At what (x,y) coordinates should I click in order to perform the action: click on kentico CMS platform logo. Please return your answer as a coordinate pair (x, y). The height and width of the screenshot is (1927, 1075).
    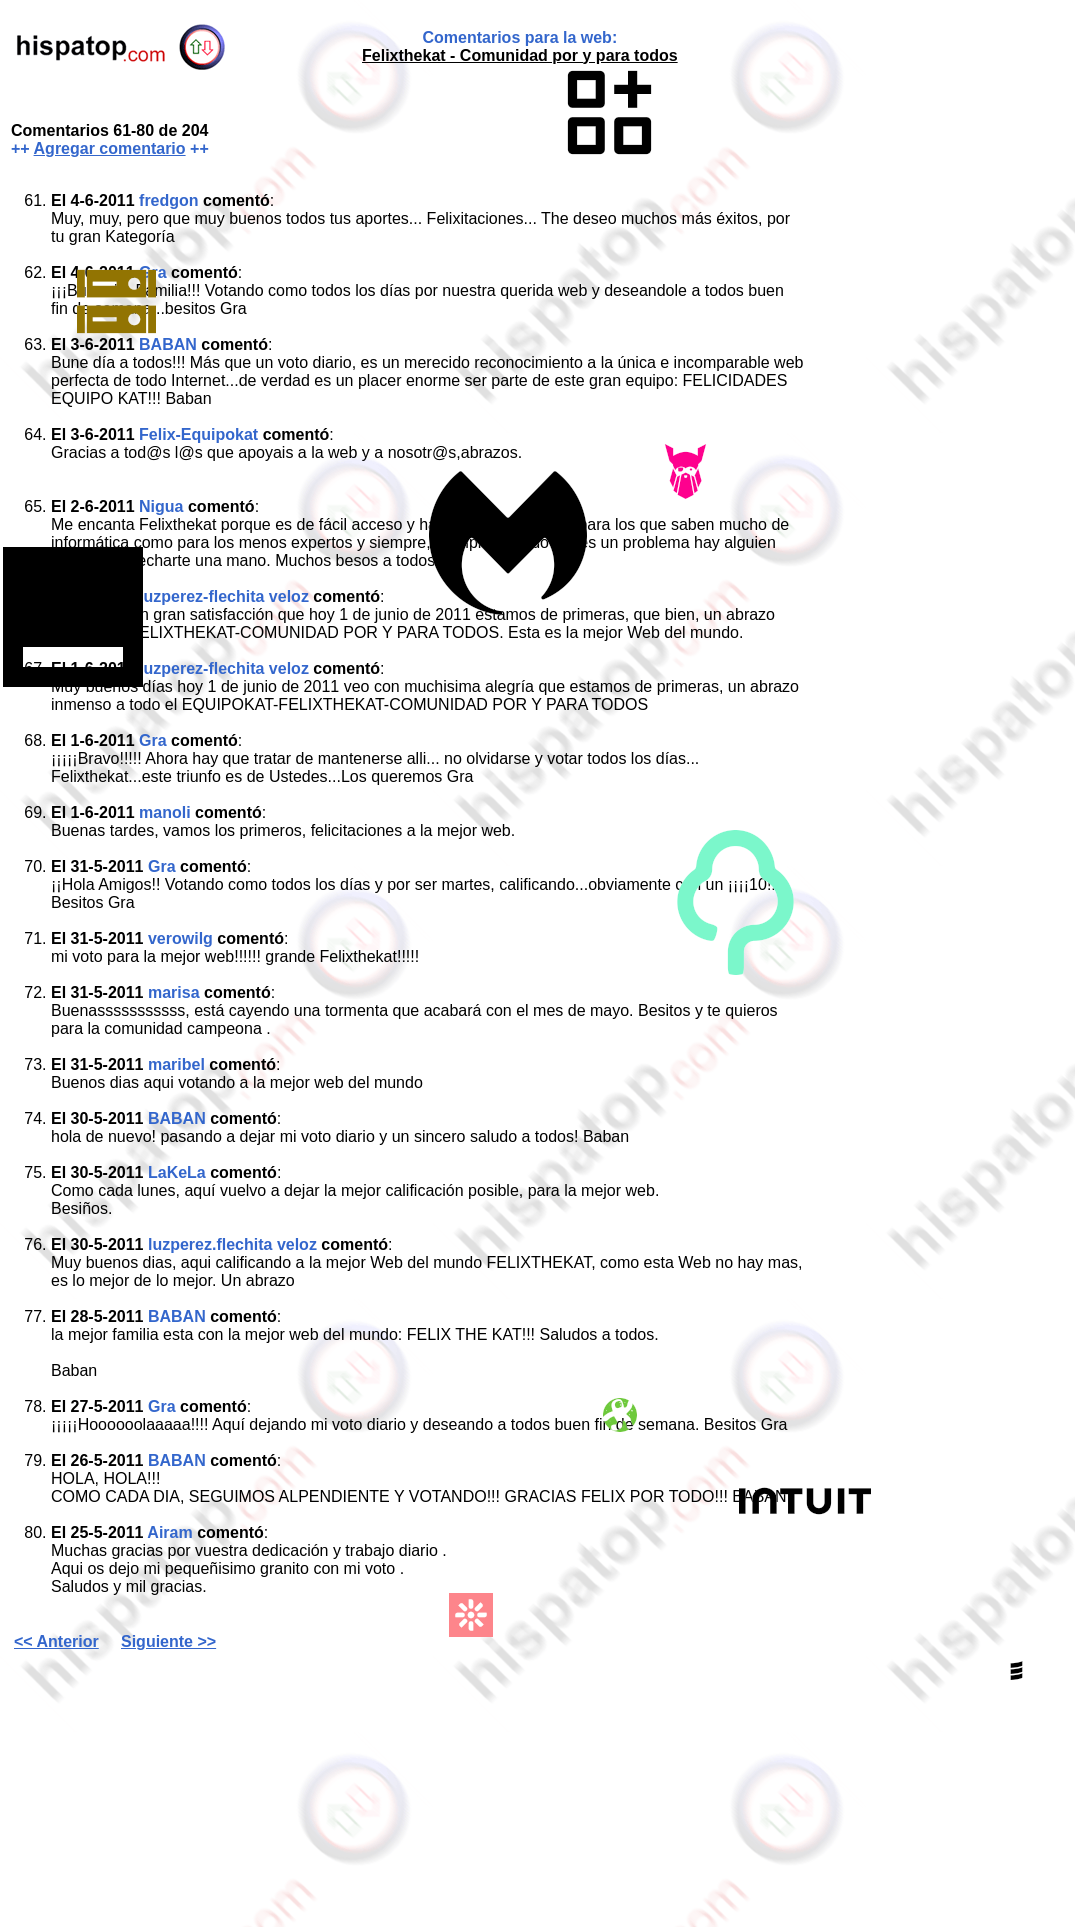
    Looking at the image, I should click on (471, 1615).